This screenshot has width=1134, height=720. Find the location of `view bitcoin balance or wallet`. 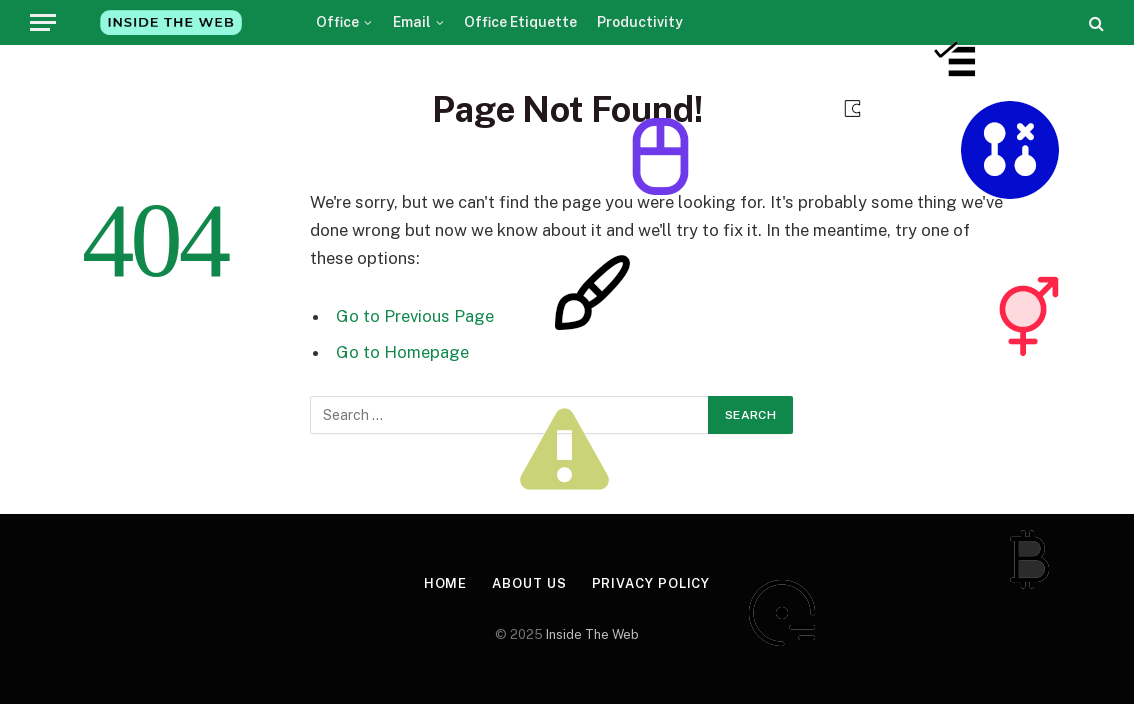

view bitcoin balance or wallet is located at coordinates (1027, 560).